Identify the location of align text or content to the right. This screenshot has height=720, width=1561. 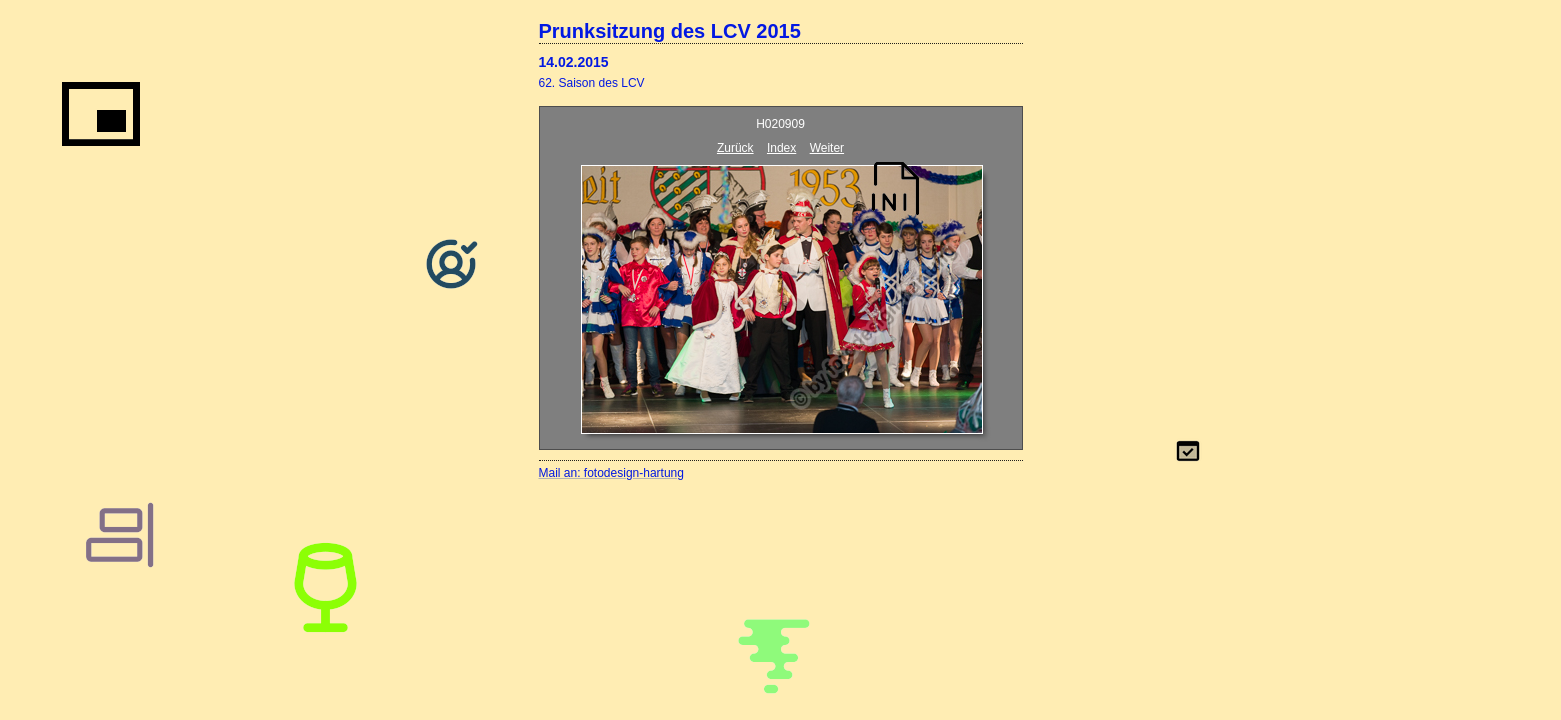
(121, 535).